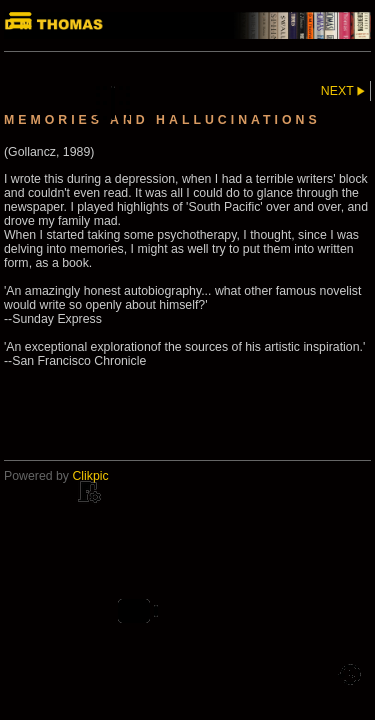  Describe the element at coordinates (138, 611) in the screenshot. I see `shows current battery level` at that location.